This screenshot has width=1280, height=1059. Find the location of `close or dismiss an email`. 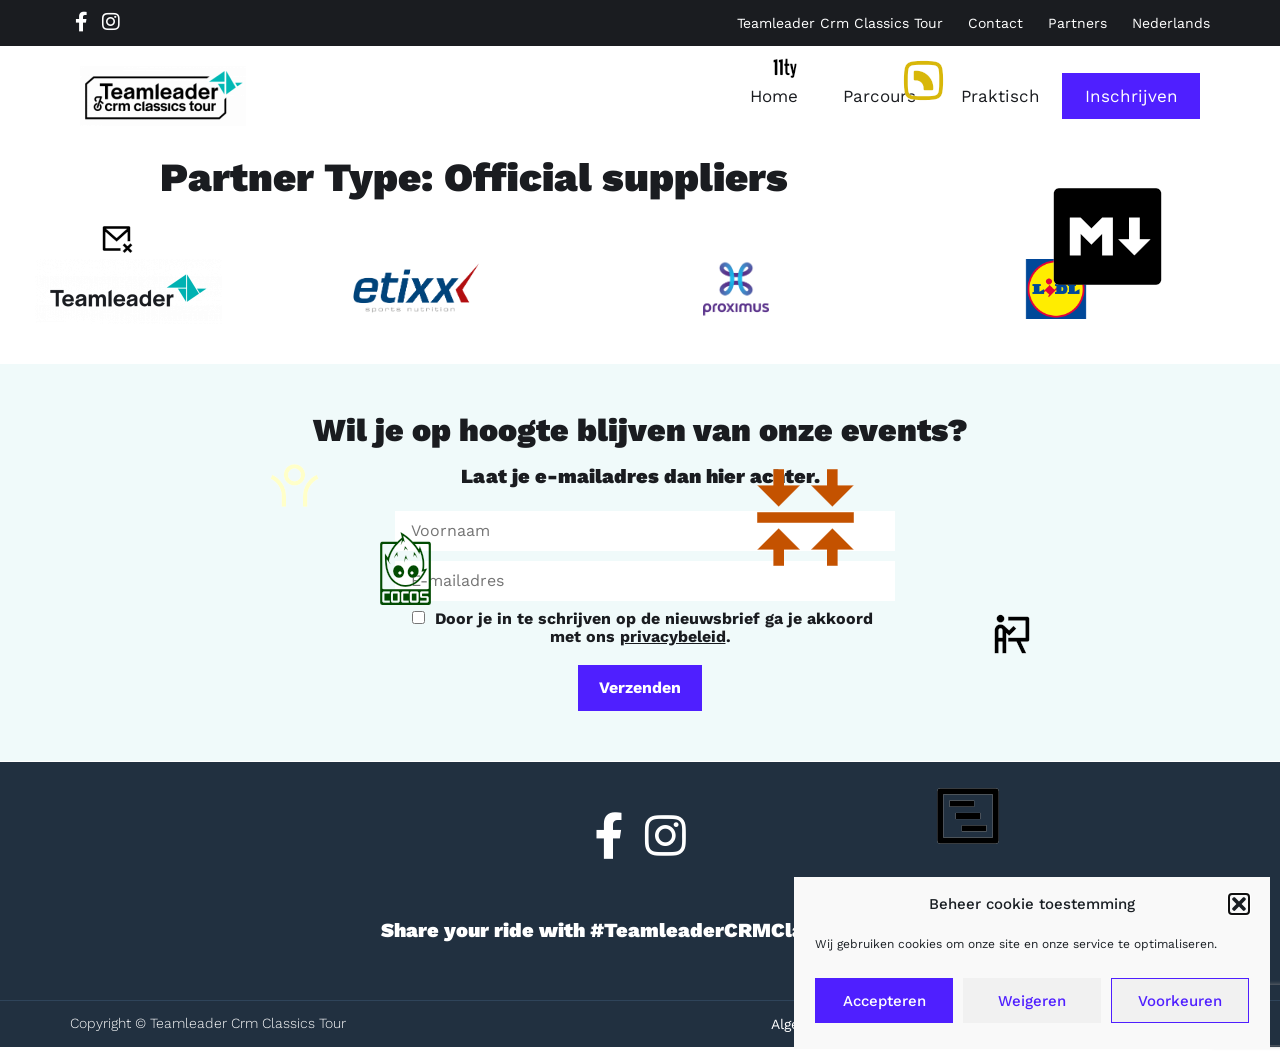

close or dismiss an email is located at coordinates (116, 238).